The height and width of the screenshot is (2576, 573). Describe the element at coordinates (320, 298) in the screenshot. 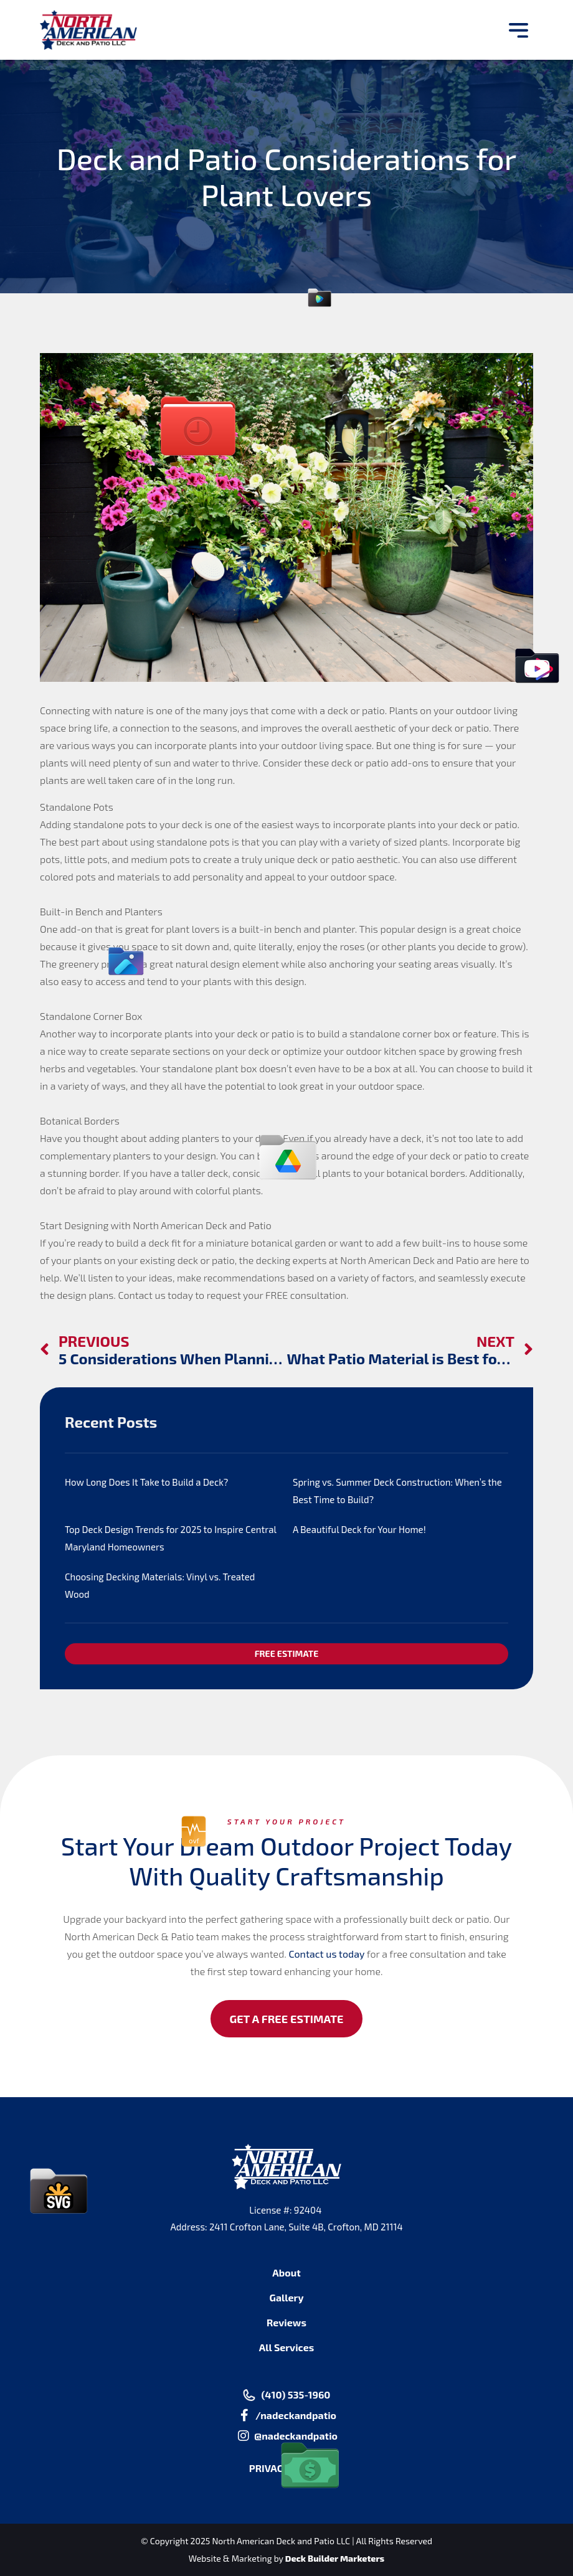

I see `open JetBrains Space project folder` at that location.